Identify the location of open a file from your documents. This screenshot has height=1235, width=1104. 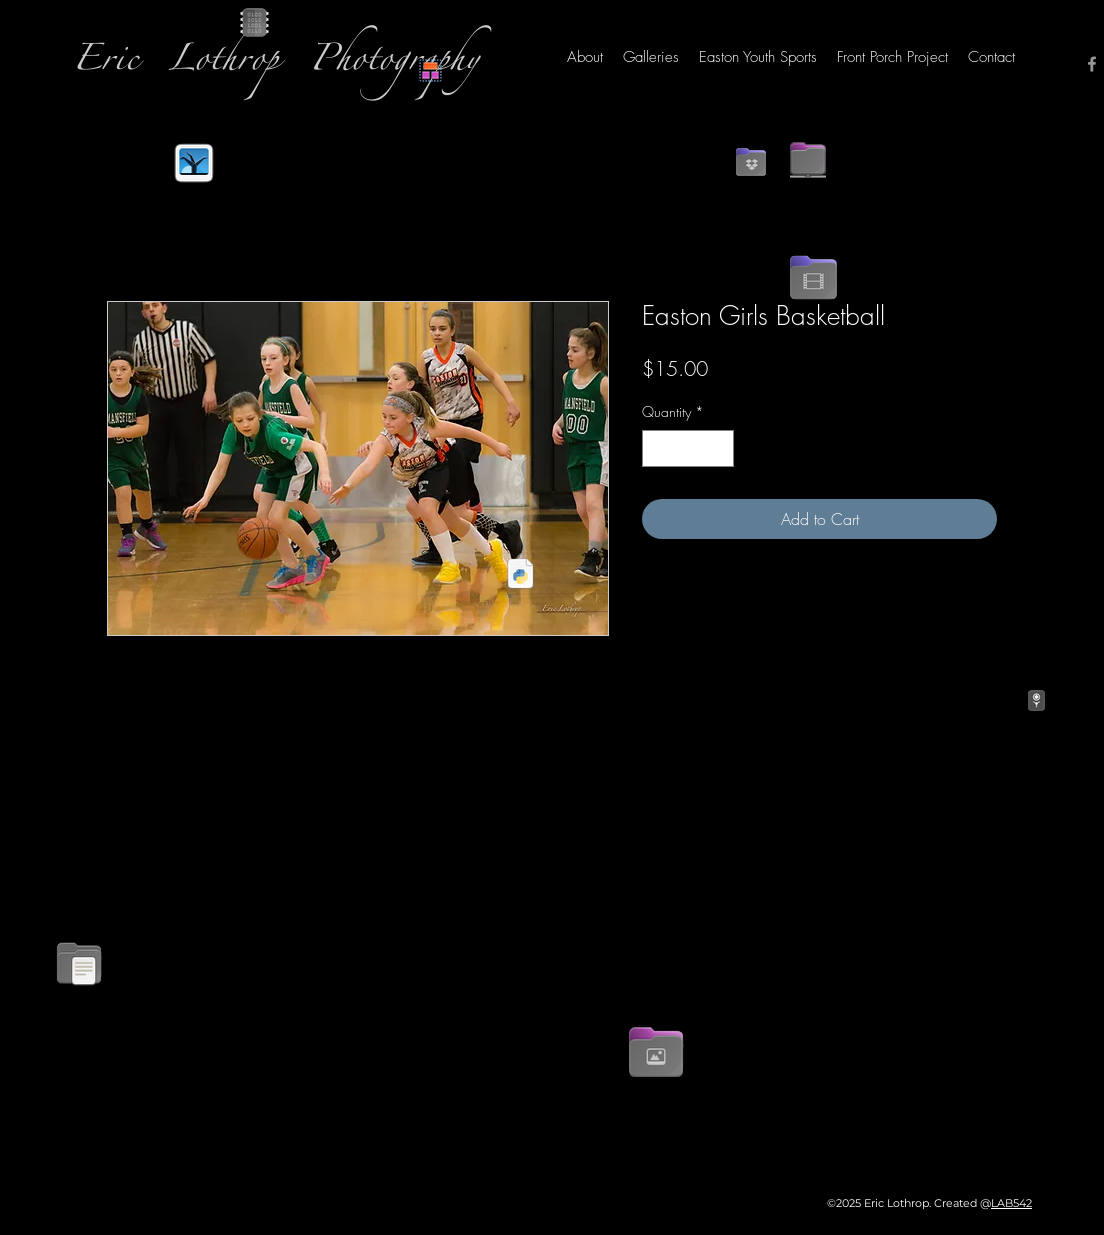
(79, 963).